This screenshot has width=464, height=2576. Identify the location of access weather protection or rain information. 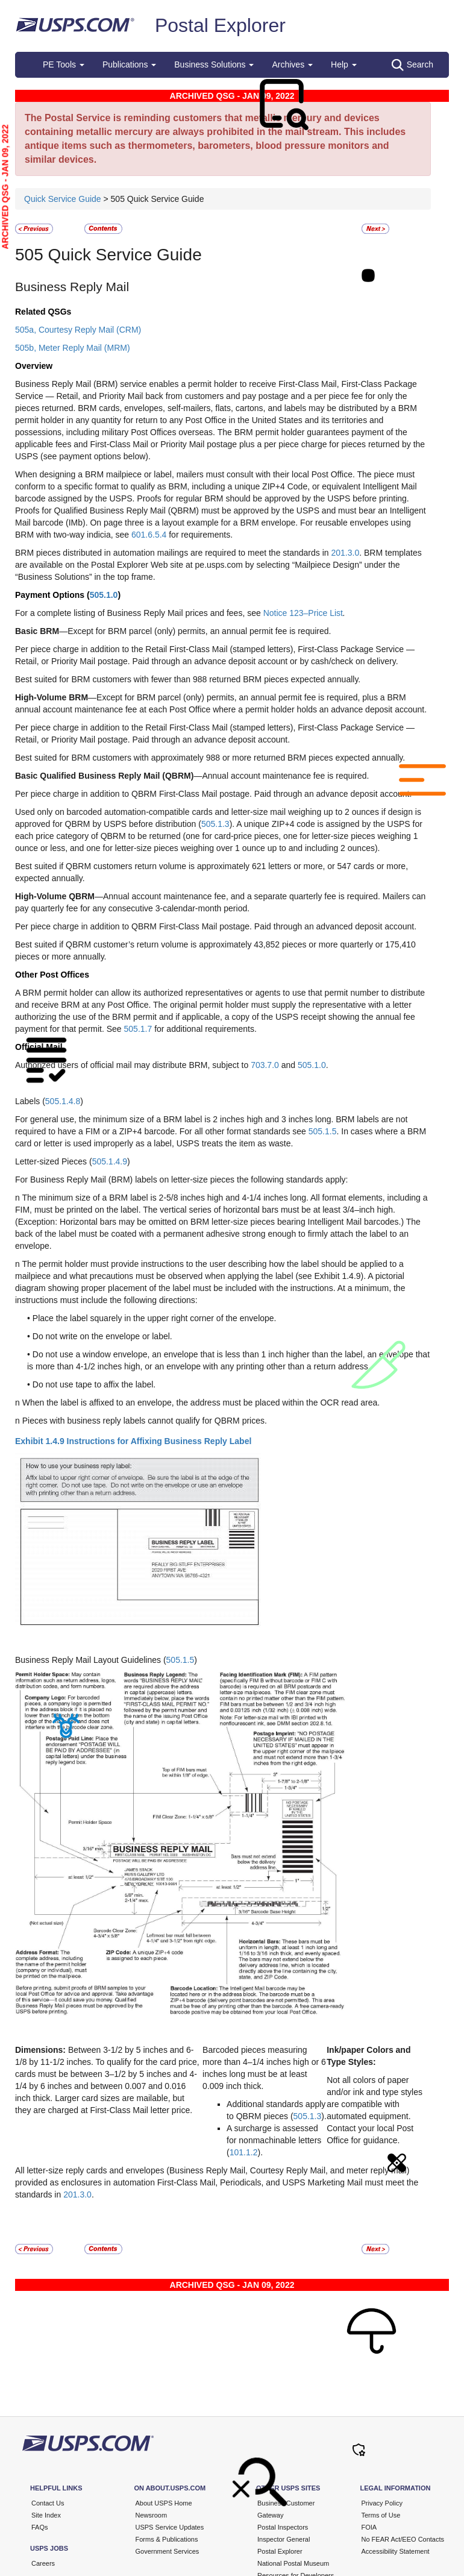
(371, 2331).